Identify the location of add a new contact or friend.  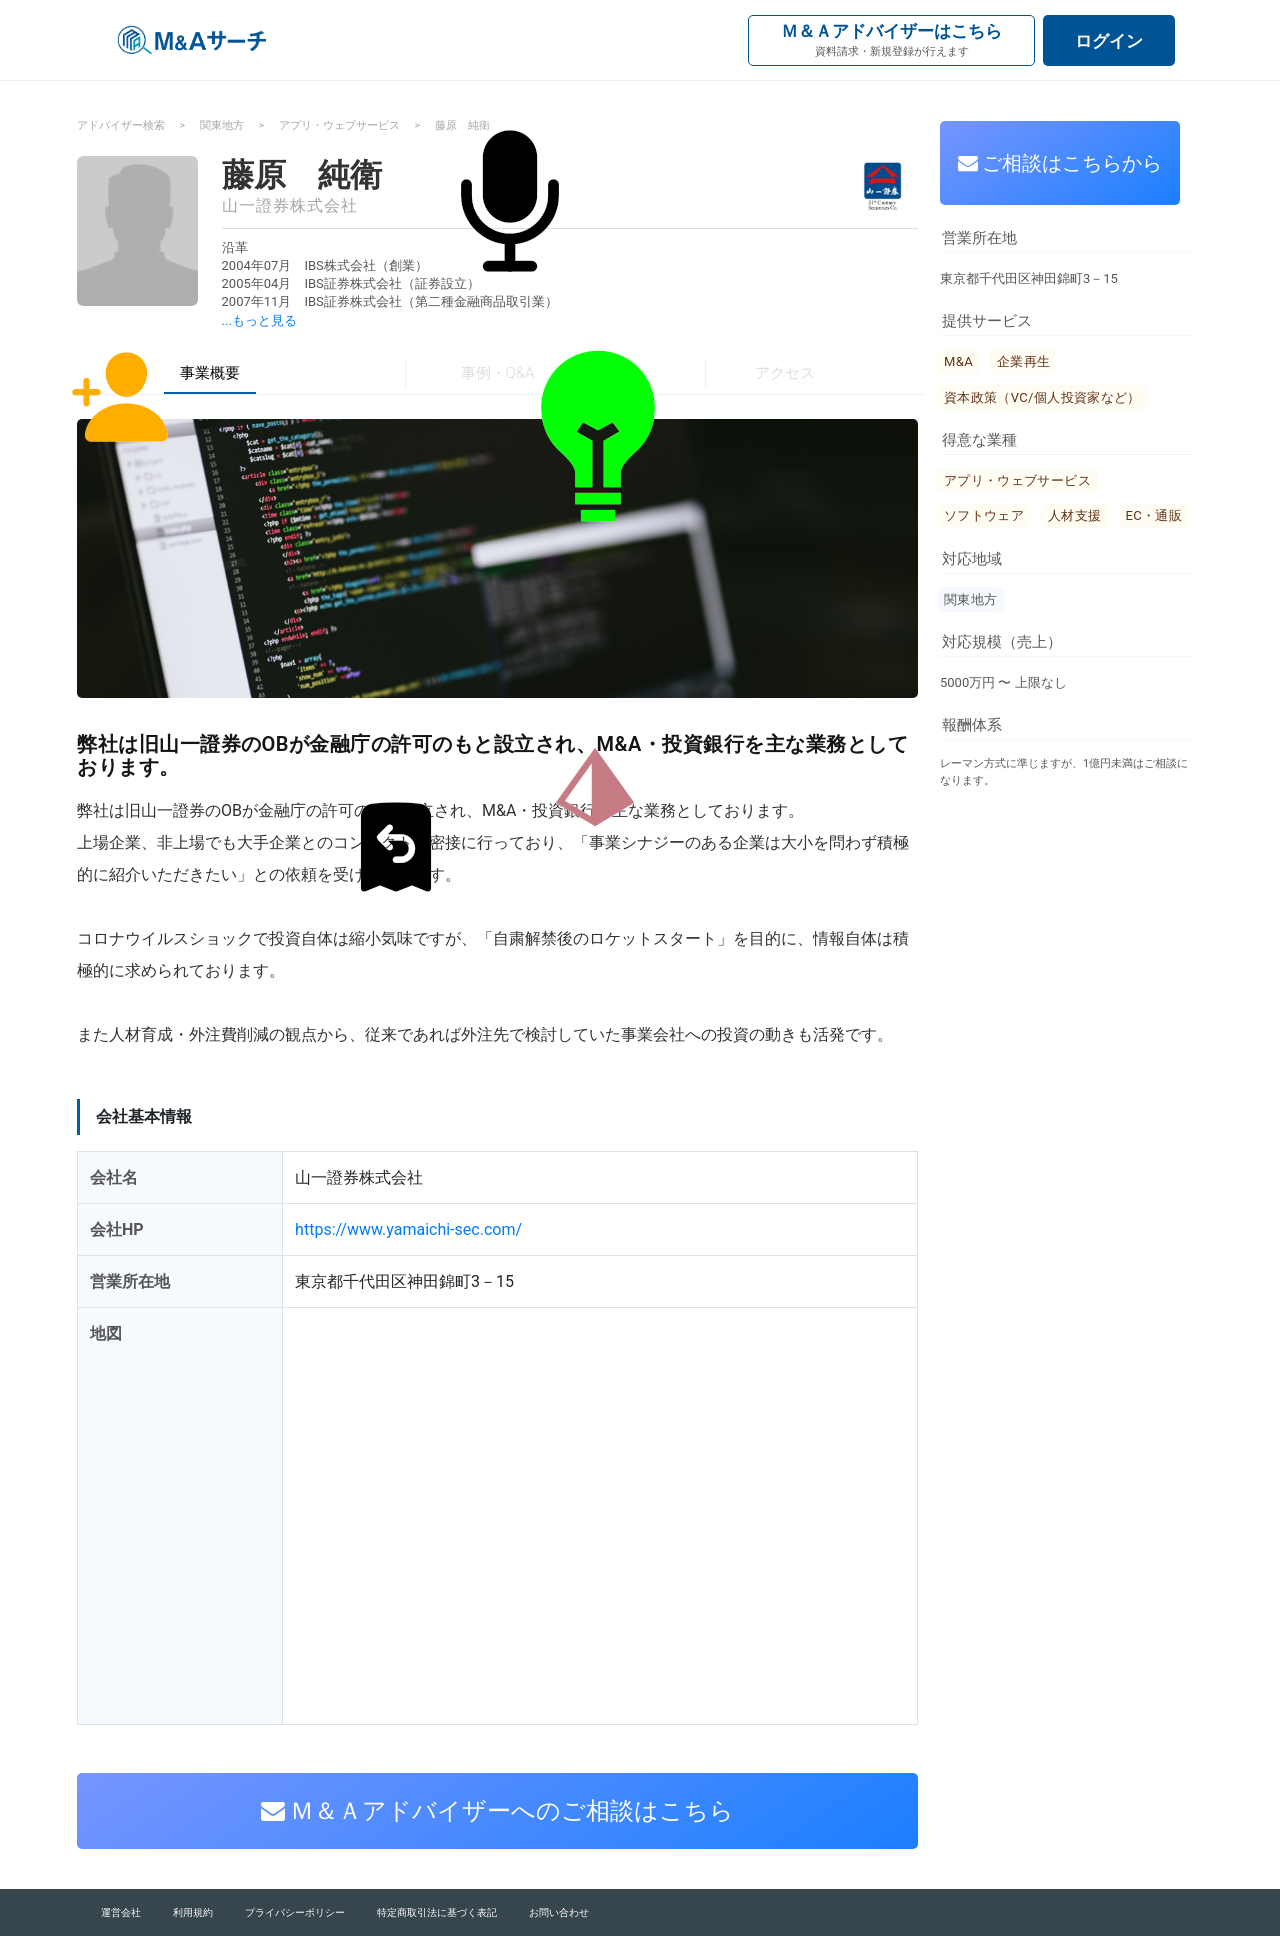
(120, 397).